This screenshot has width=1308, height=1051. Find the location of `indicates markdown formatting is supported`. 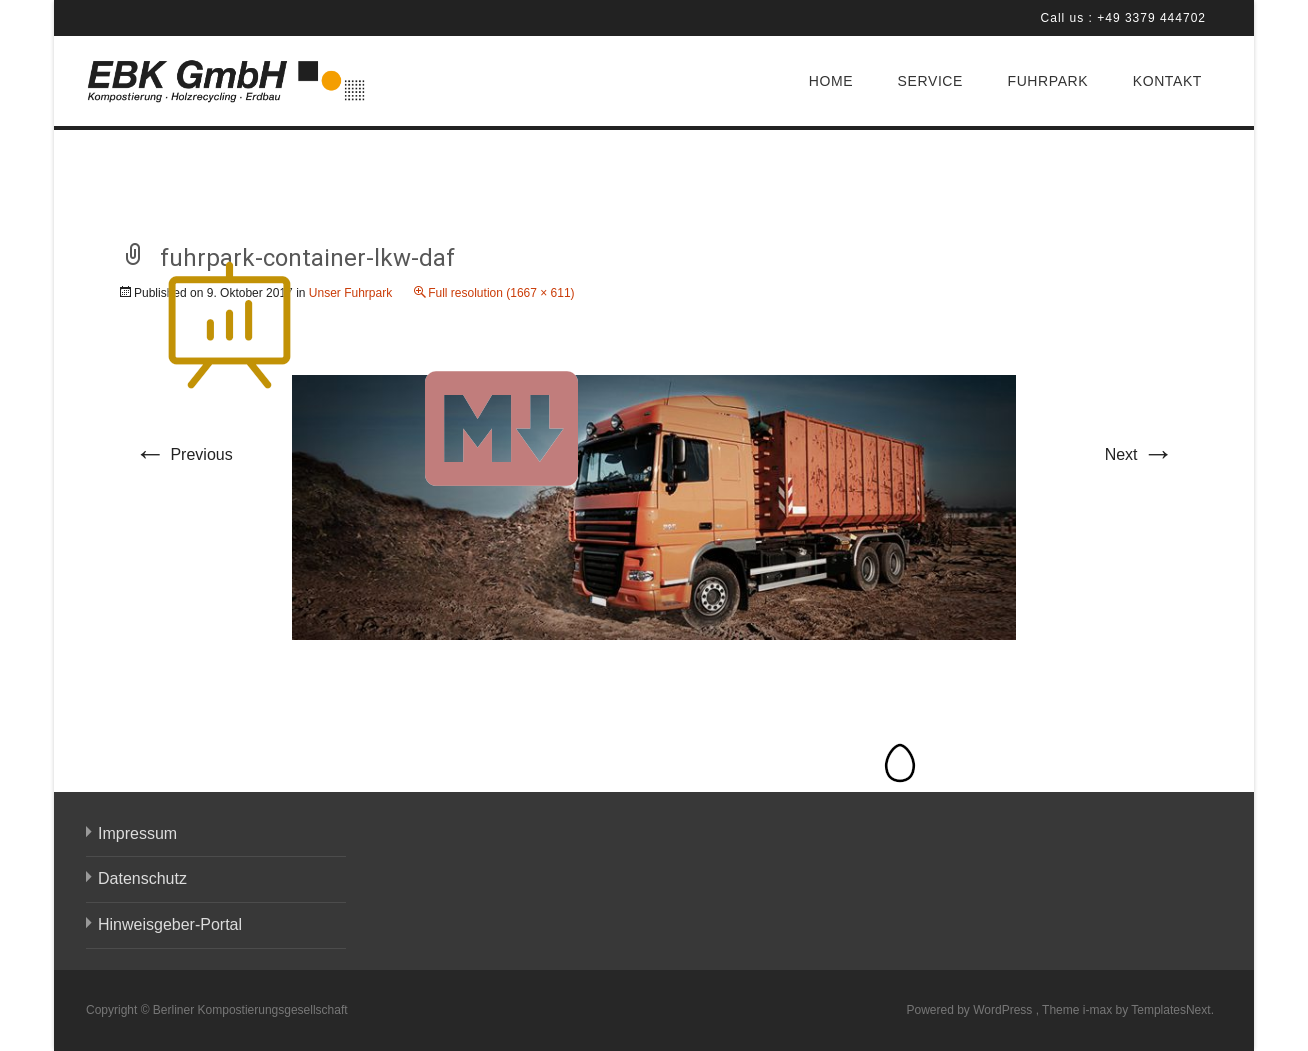

indicates markdown formatting is supported is located at coordinates (501, 428).